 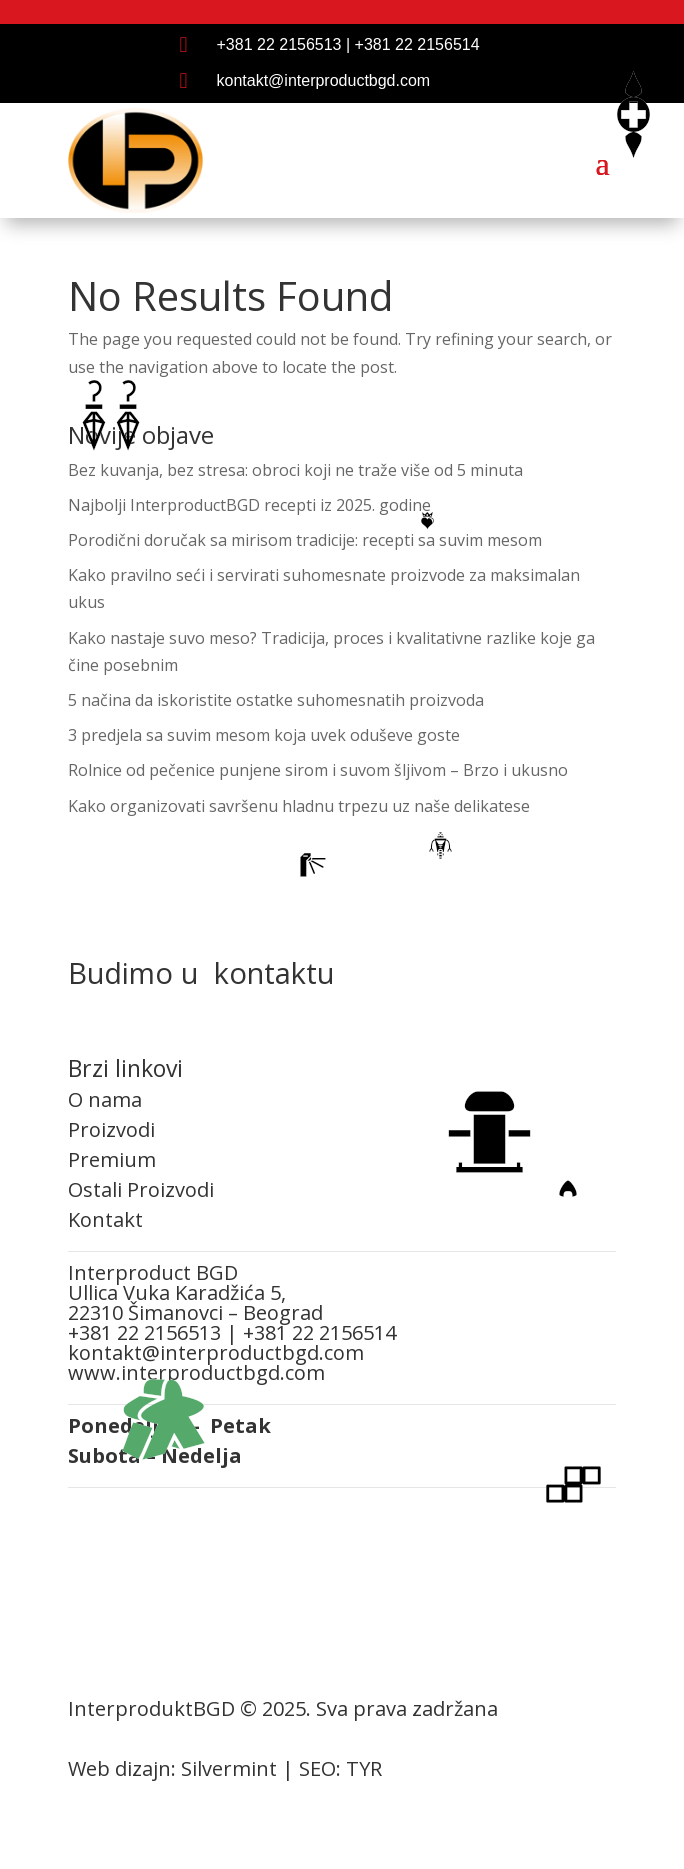 I want to click on onigiri or rice ball food item, so click(x=568, y=1188).